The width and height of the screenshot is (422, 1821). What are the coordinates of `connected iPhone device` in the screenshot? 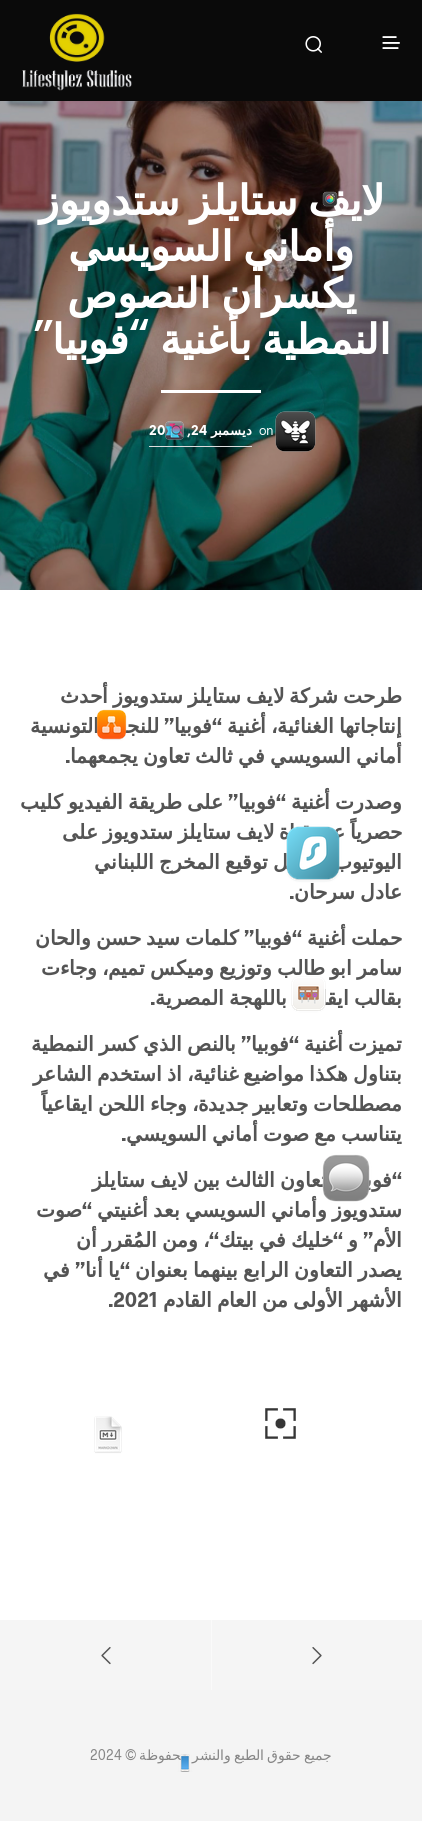 It's located at (185, 1763).